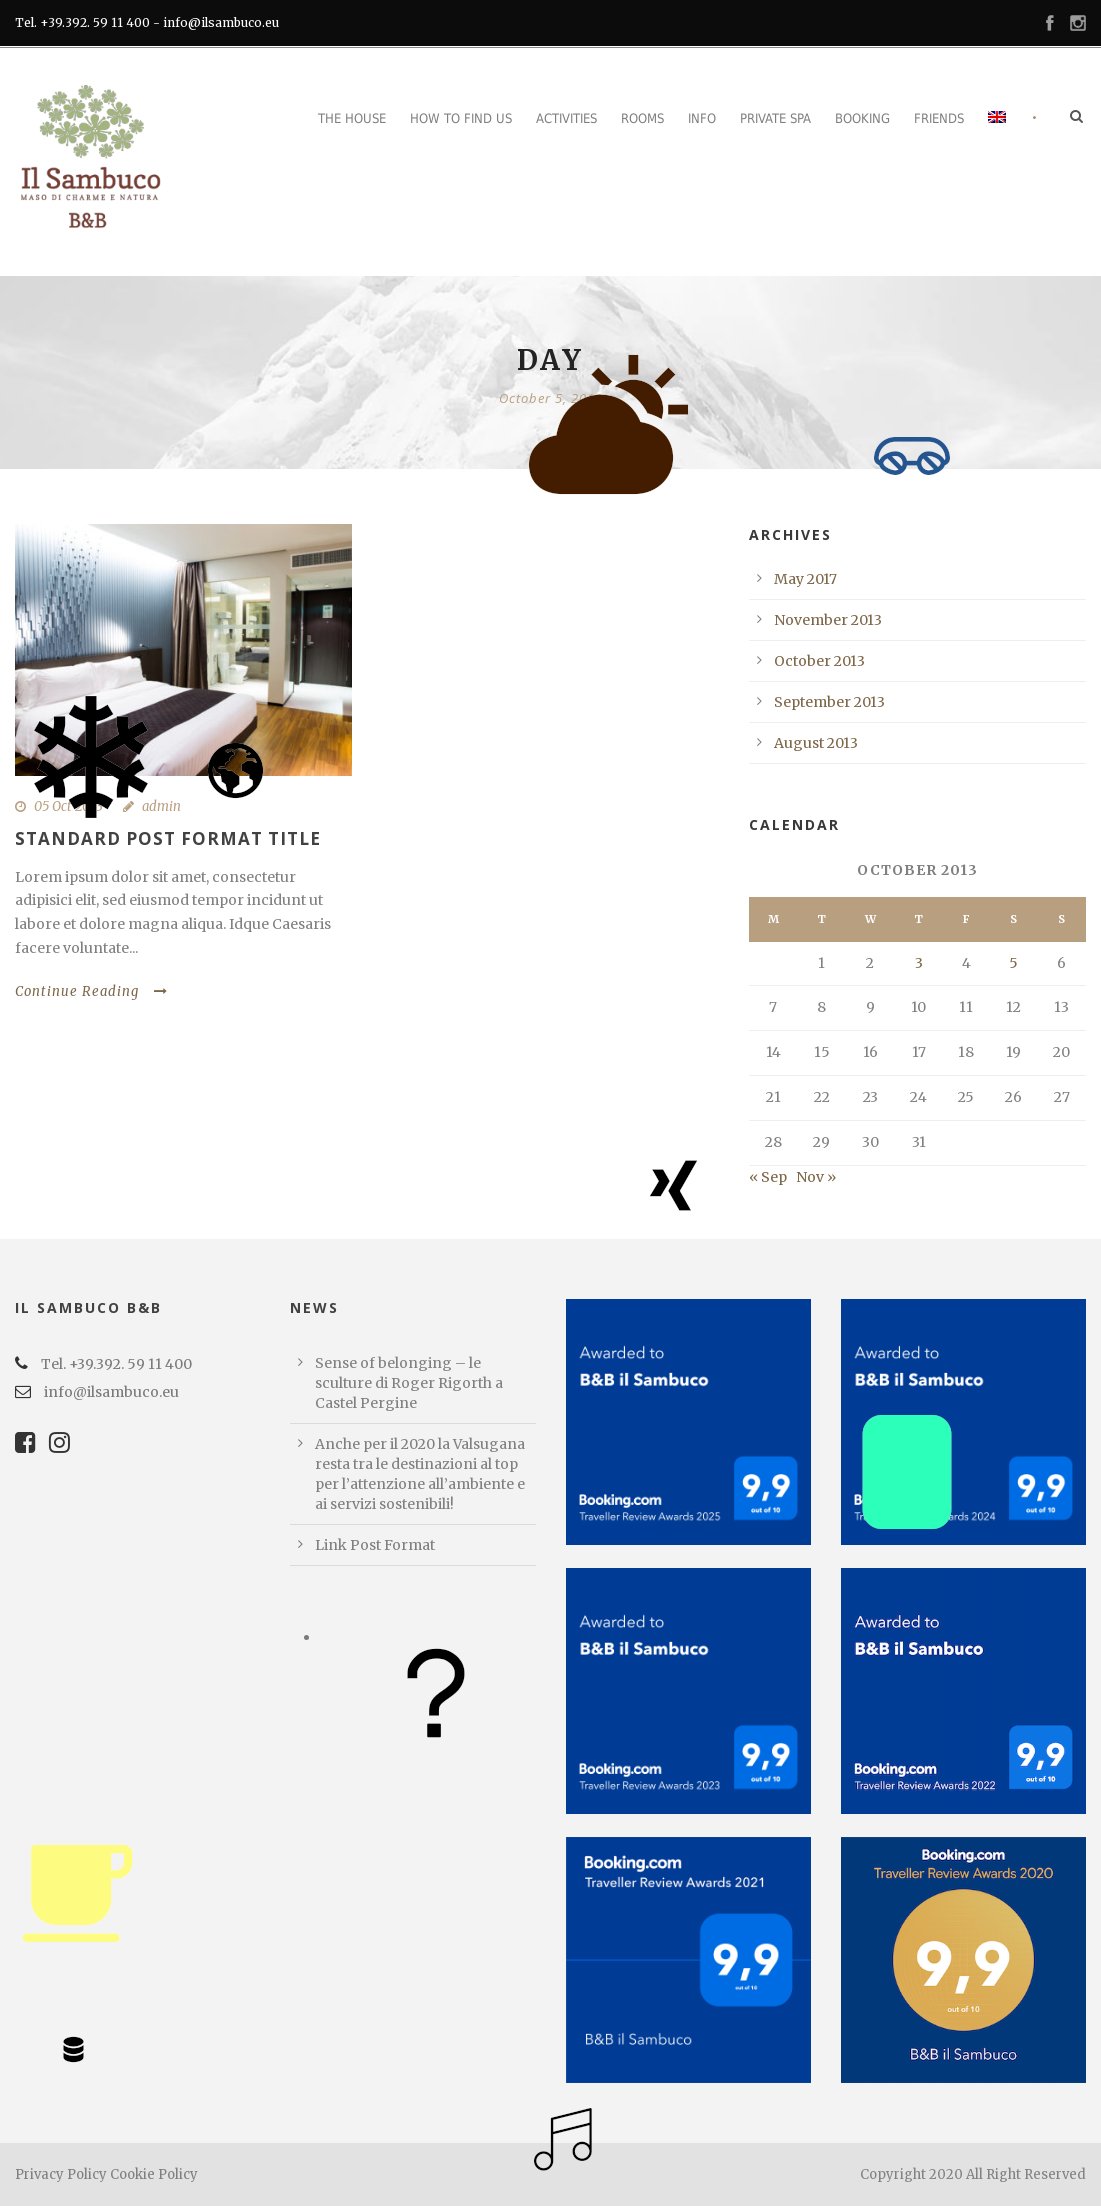 The image size is (1101, 2206). What do you see at coordinates (907, 1472) in the screenshot?
I see `switch to portrait orientation` at bounding box center [907, 1472].